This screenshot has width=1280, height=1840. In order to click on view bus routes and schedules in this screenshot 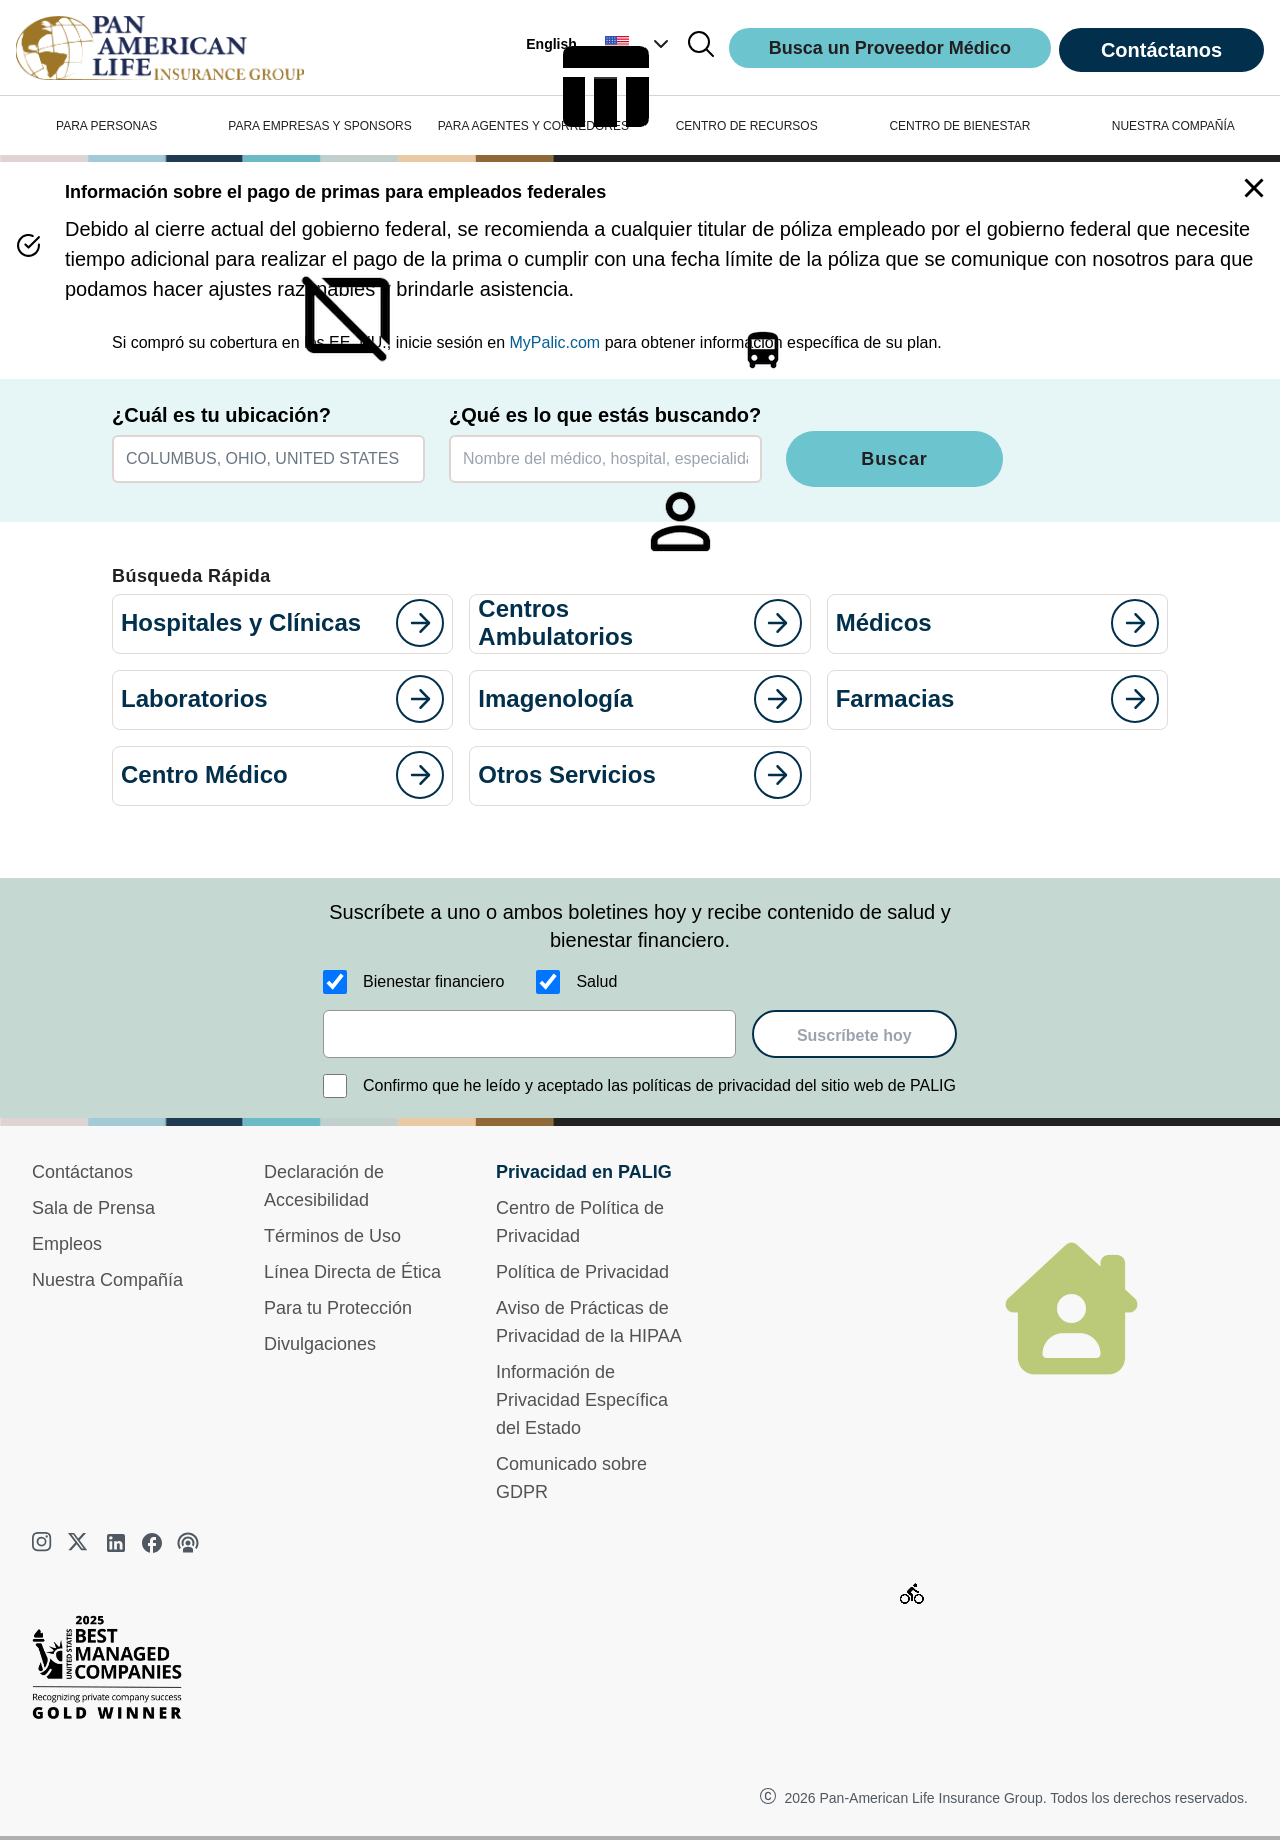, I will do `click(763, 351)`.